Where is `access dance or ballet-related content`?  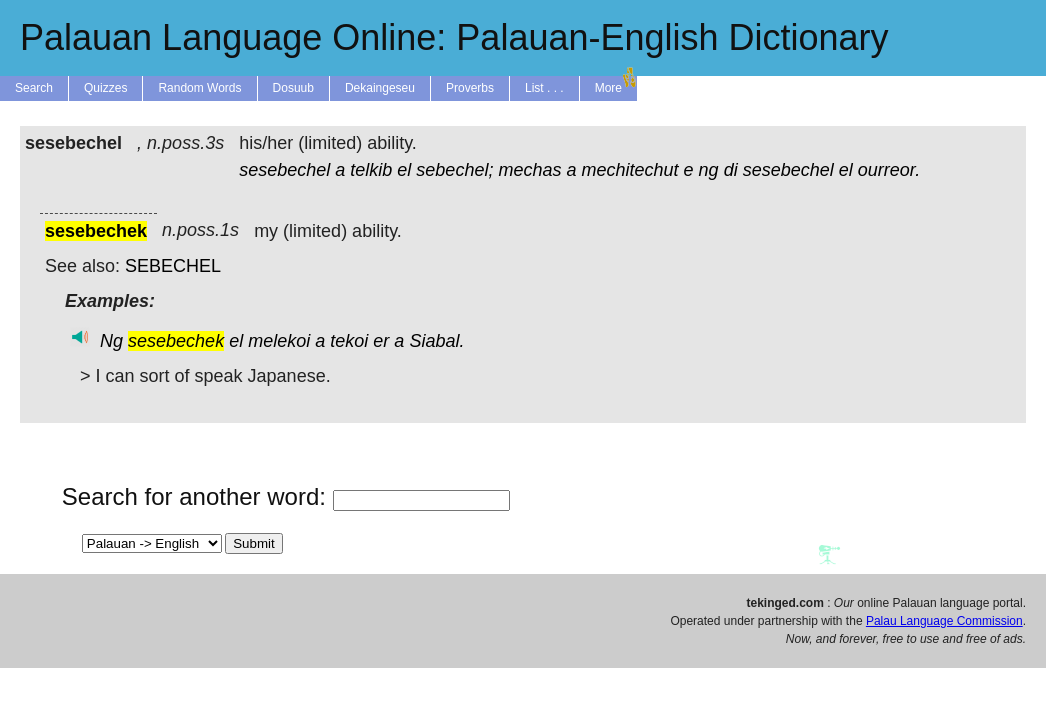 access dance or ballet-related content is located at coordinates (629, 77).